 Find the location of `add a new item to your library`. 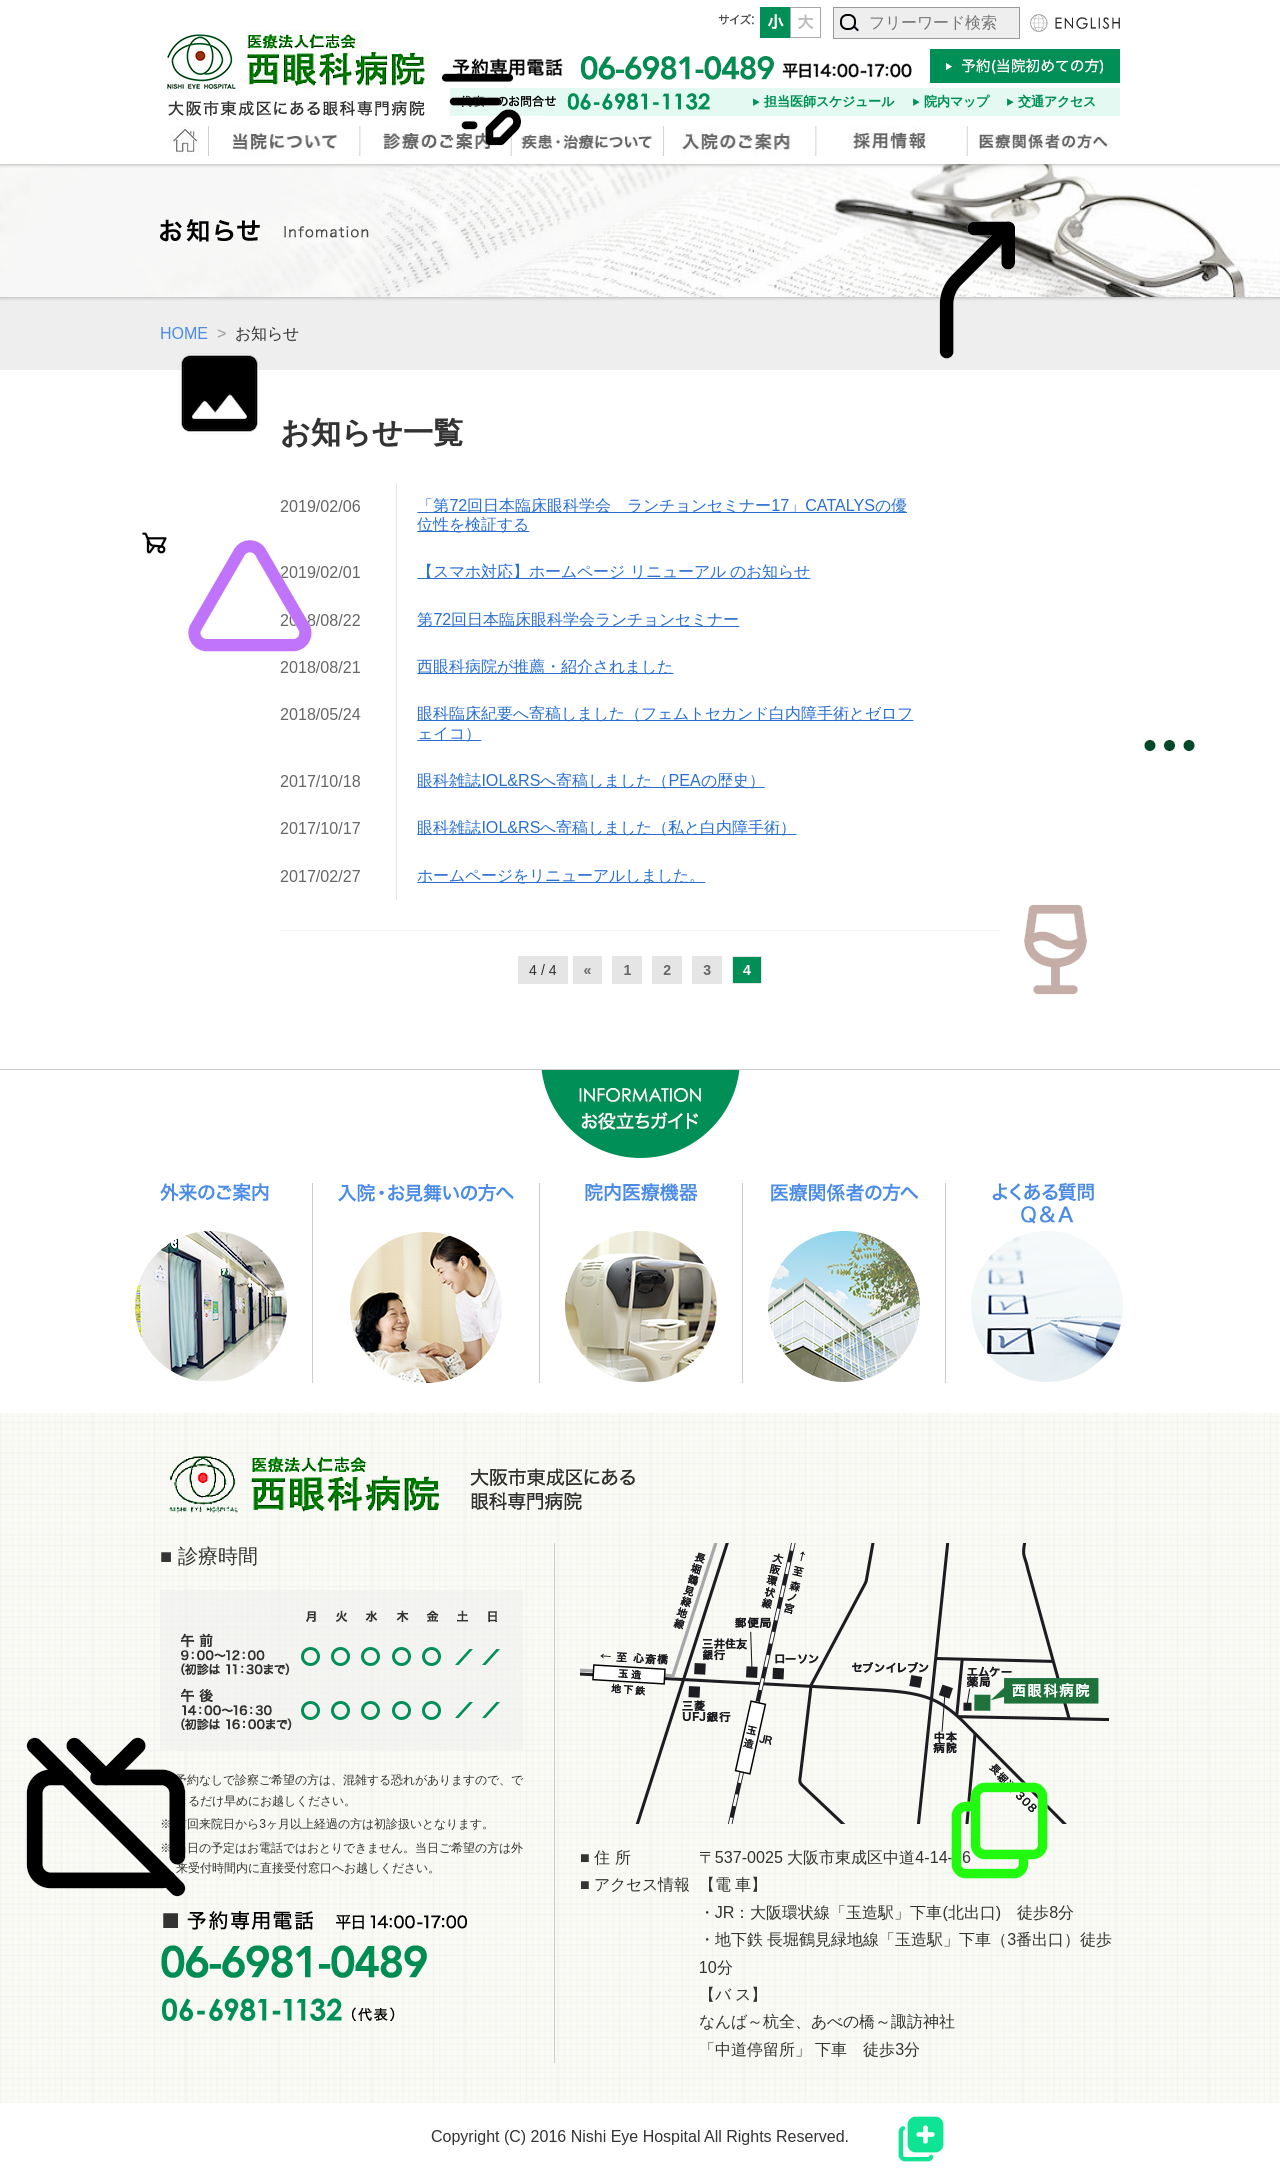

add a new item to your library is located at coordinates (921, 2139).